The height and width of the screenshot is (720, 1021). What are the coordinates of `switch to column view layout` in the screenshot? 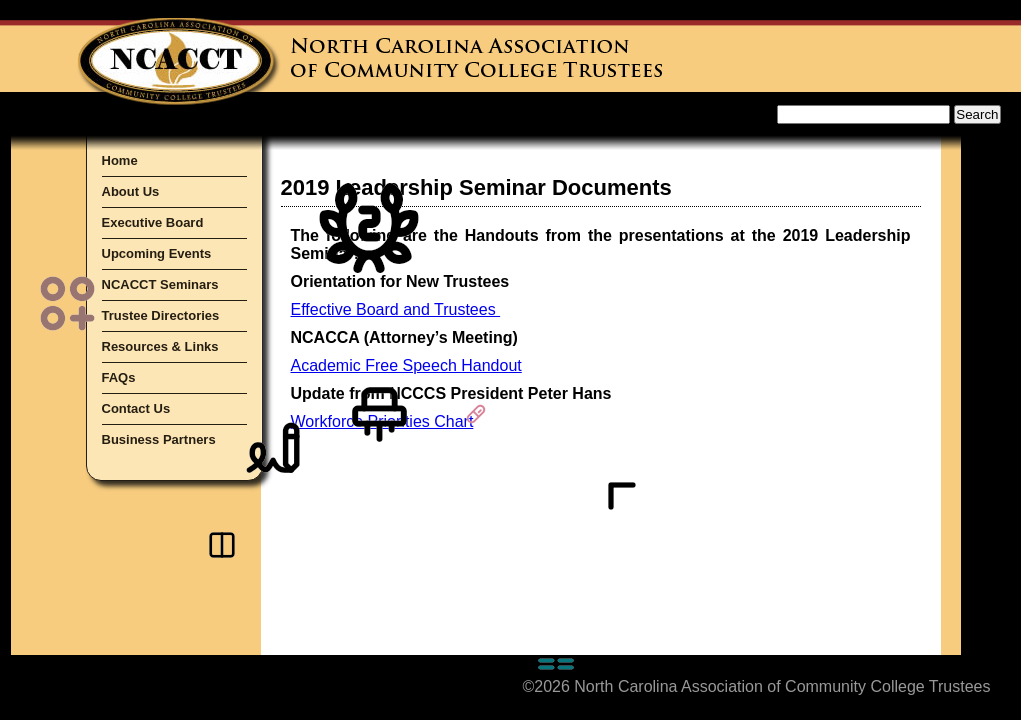 It's located at (222, 545).